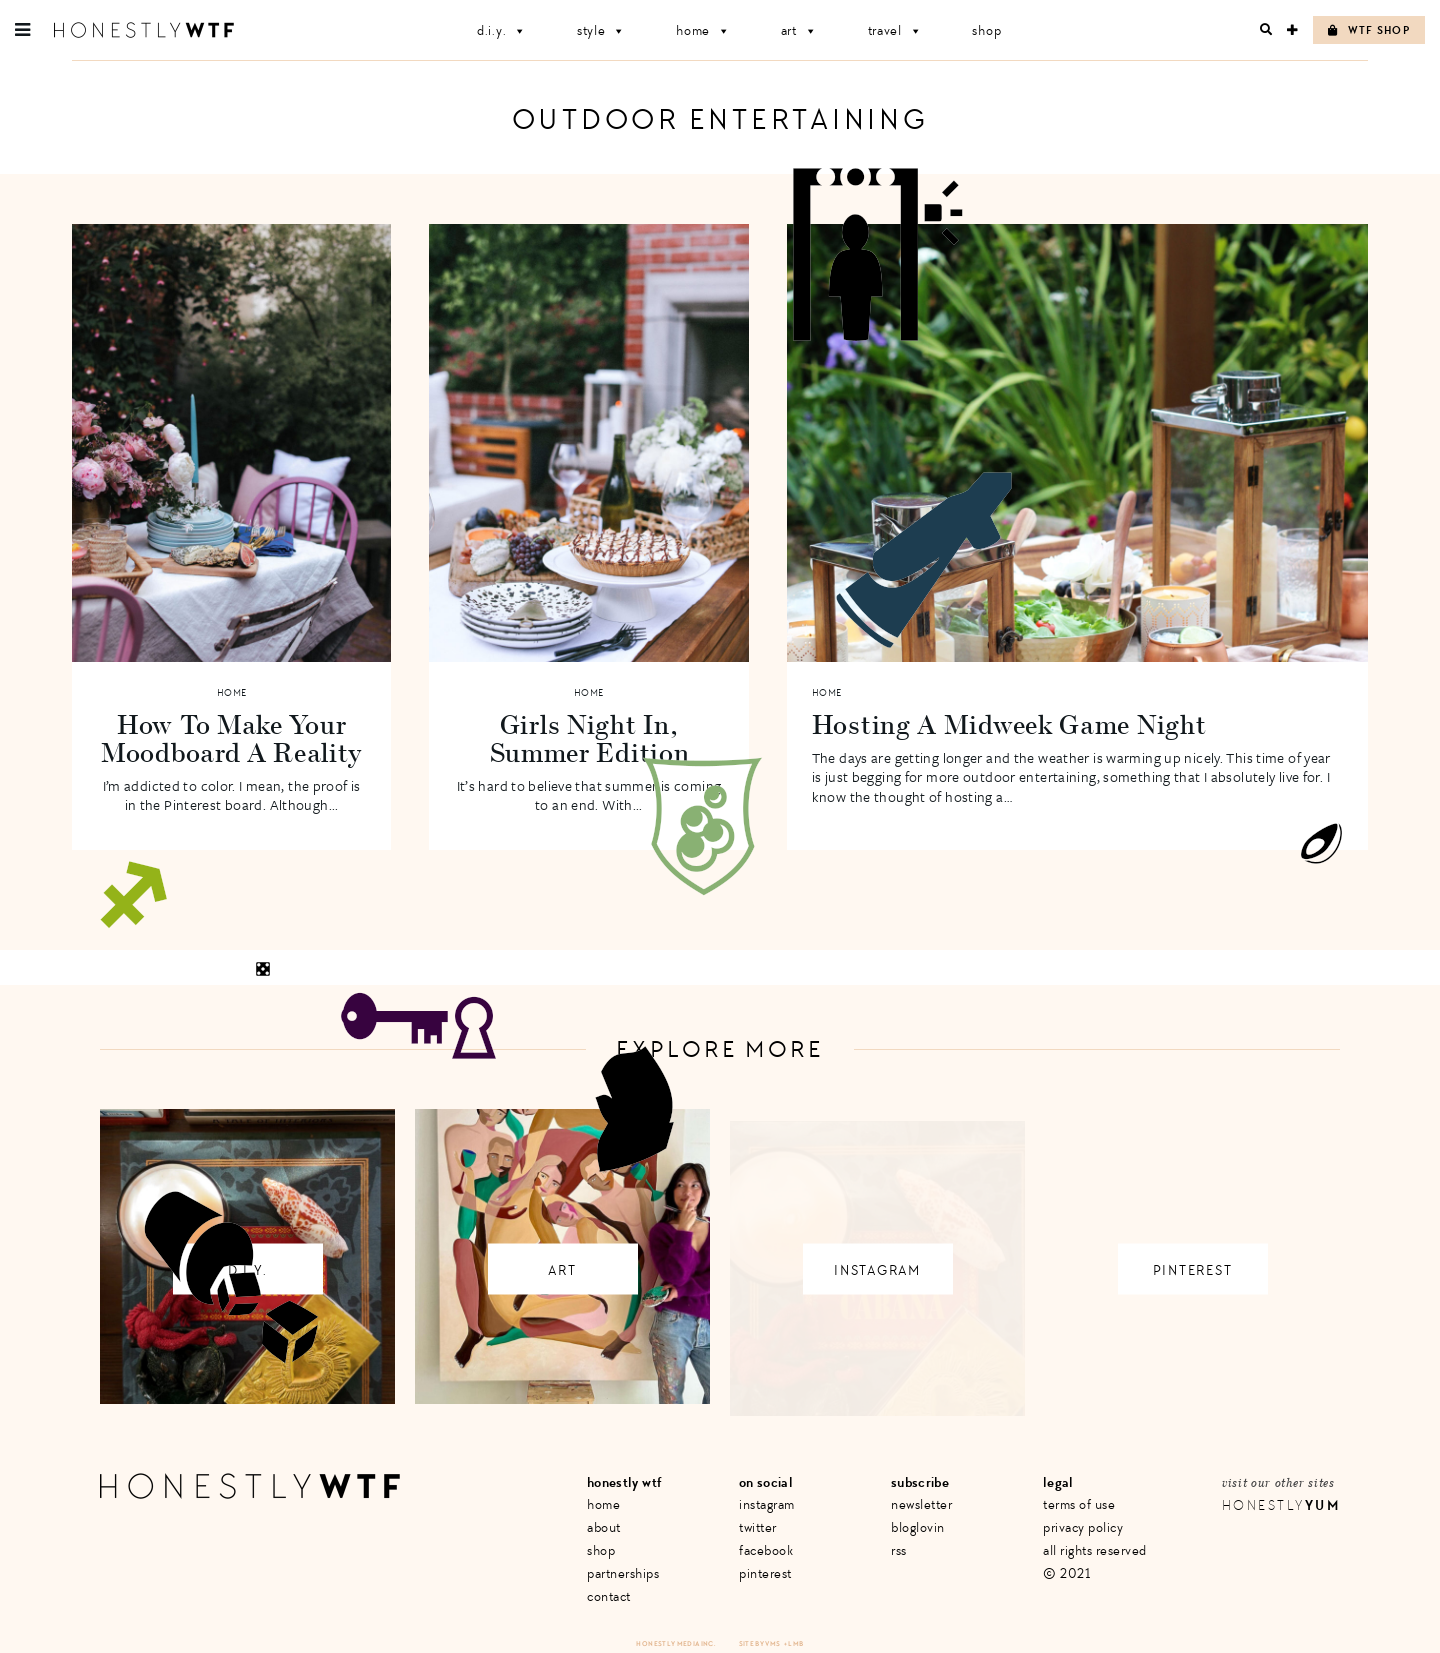 The width and height of the screenshot is (1440, 1653). Describe the element at coordinates (418, 1025) in the screenshot. I see `unlock a secured item or feature` at that location.